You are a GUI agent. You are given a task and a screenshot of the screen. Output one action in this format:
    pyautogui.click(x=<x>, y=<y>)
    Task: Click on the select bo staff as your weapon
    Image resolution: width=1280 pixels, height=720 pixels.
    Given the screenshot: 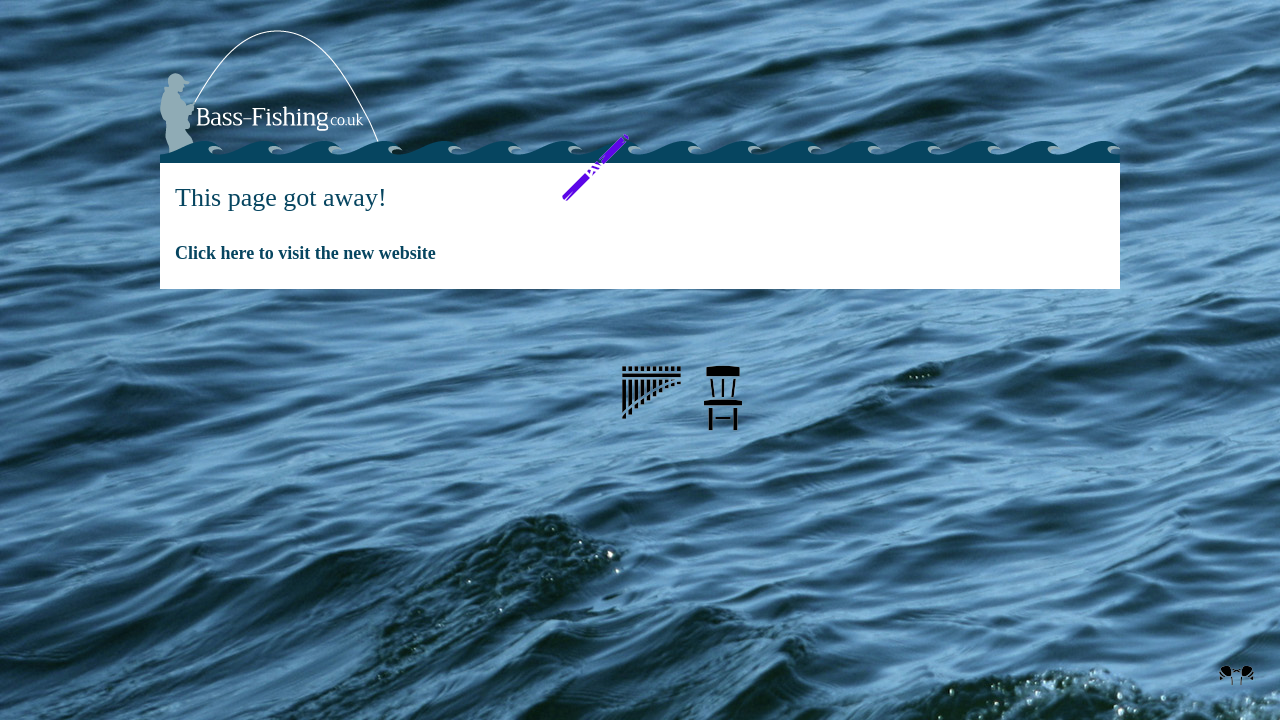 What is the action you would take?
    pyautogui.click(x=595, y=167)
    